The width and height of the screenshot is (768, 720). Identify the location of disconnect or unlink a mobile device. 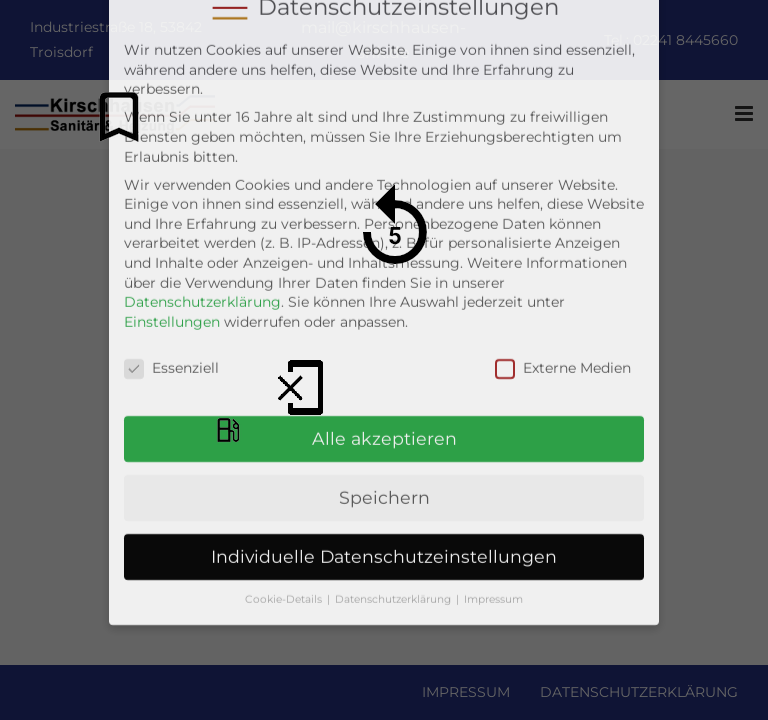
(300, 387).